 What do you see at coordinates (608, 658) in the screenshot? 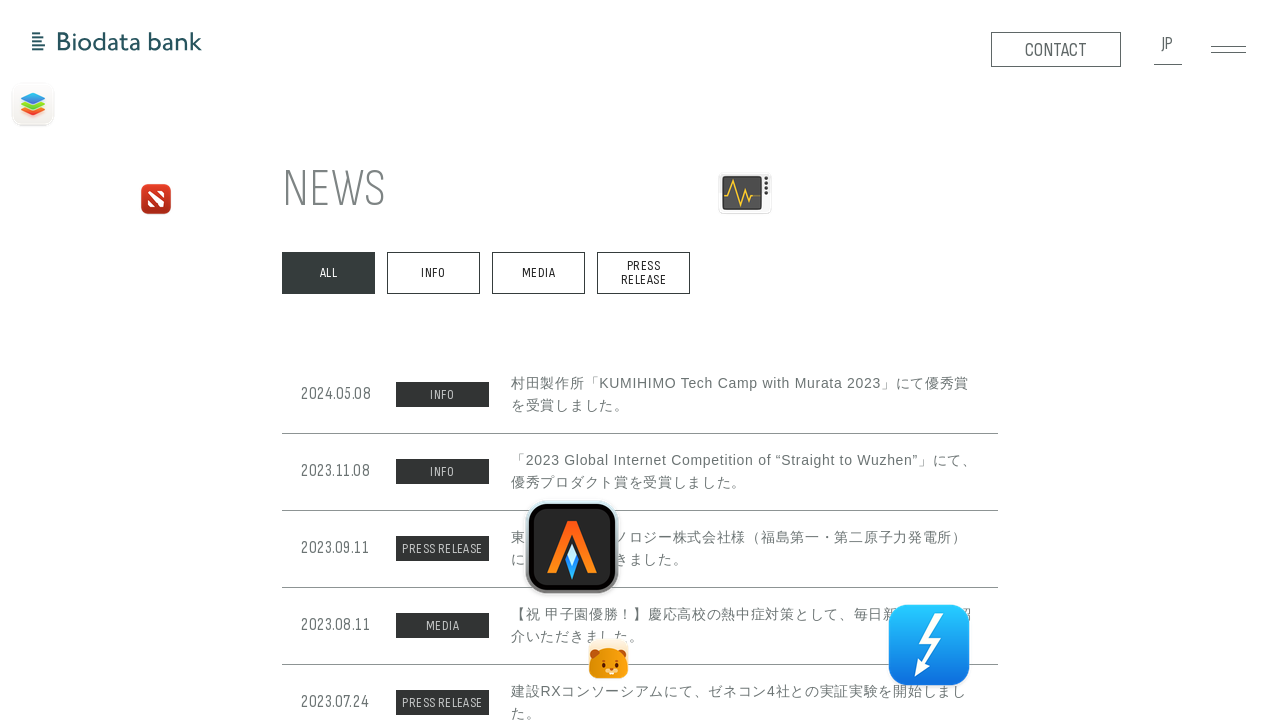
I see `open beaver notes app` at bounding box center [608, 658].